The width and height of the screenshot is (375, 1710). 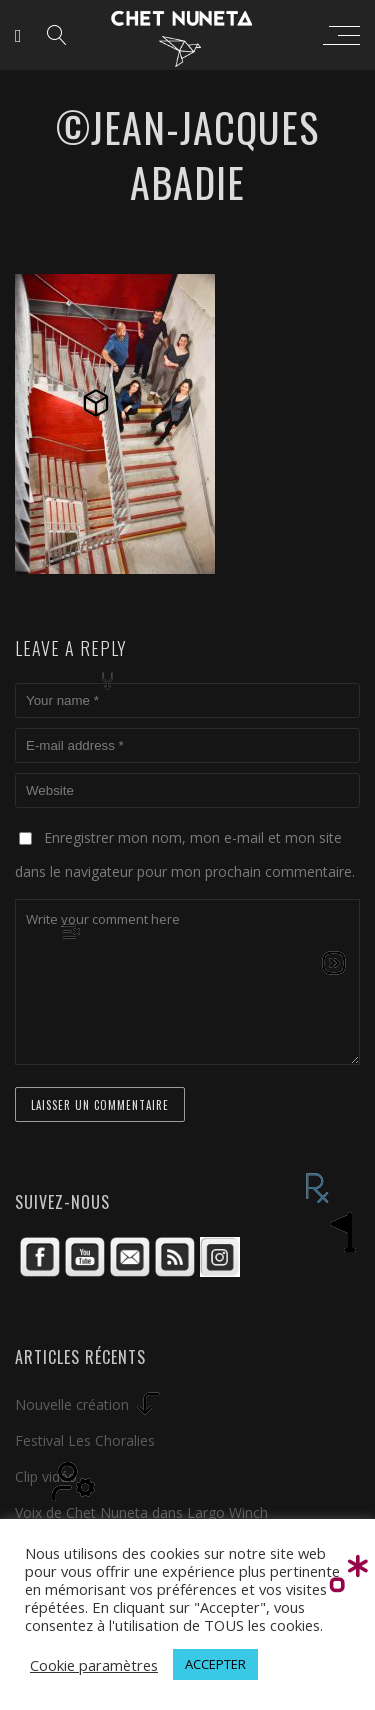 I want to click on view prescription details, so click(x=316, y=1188).